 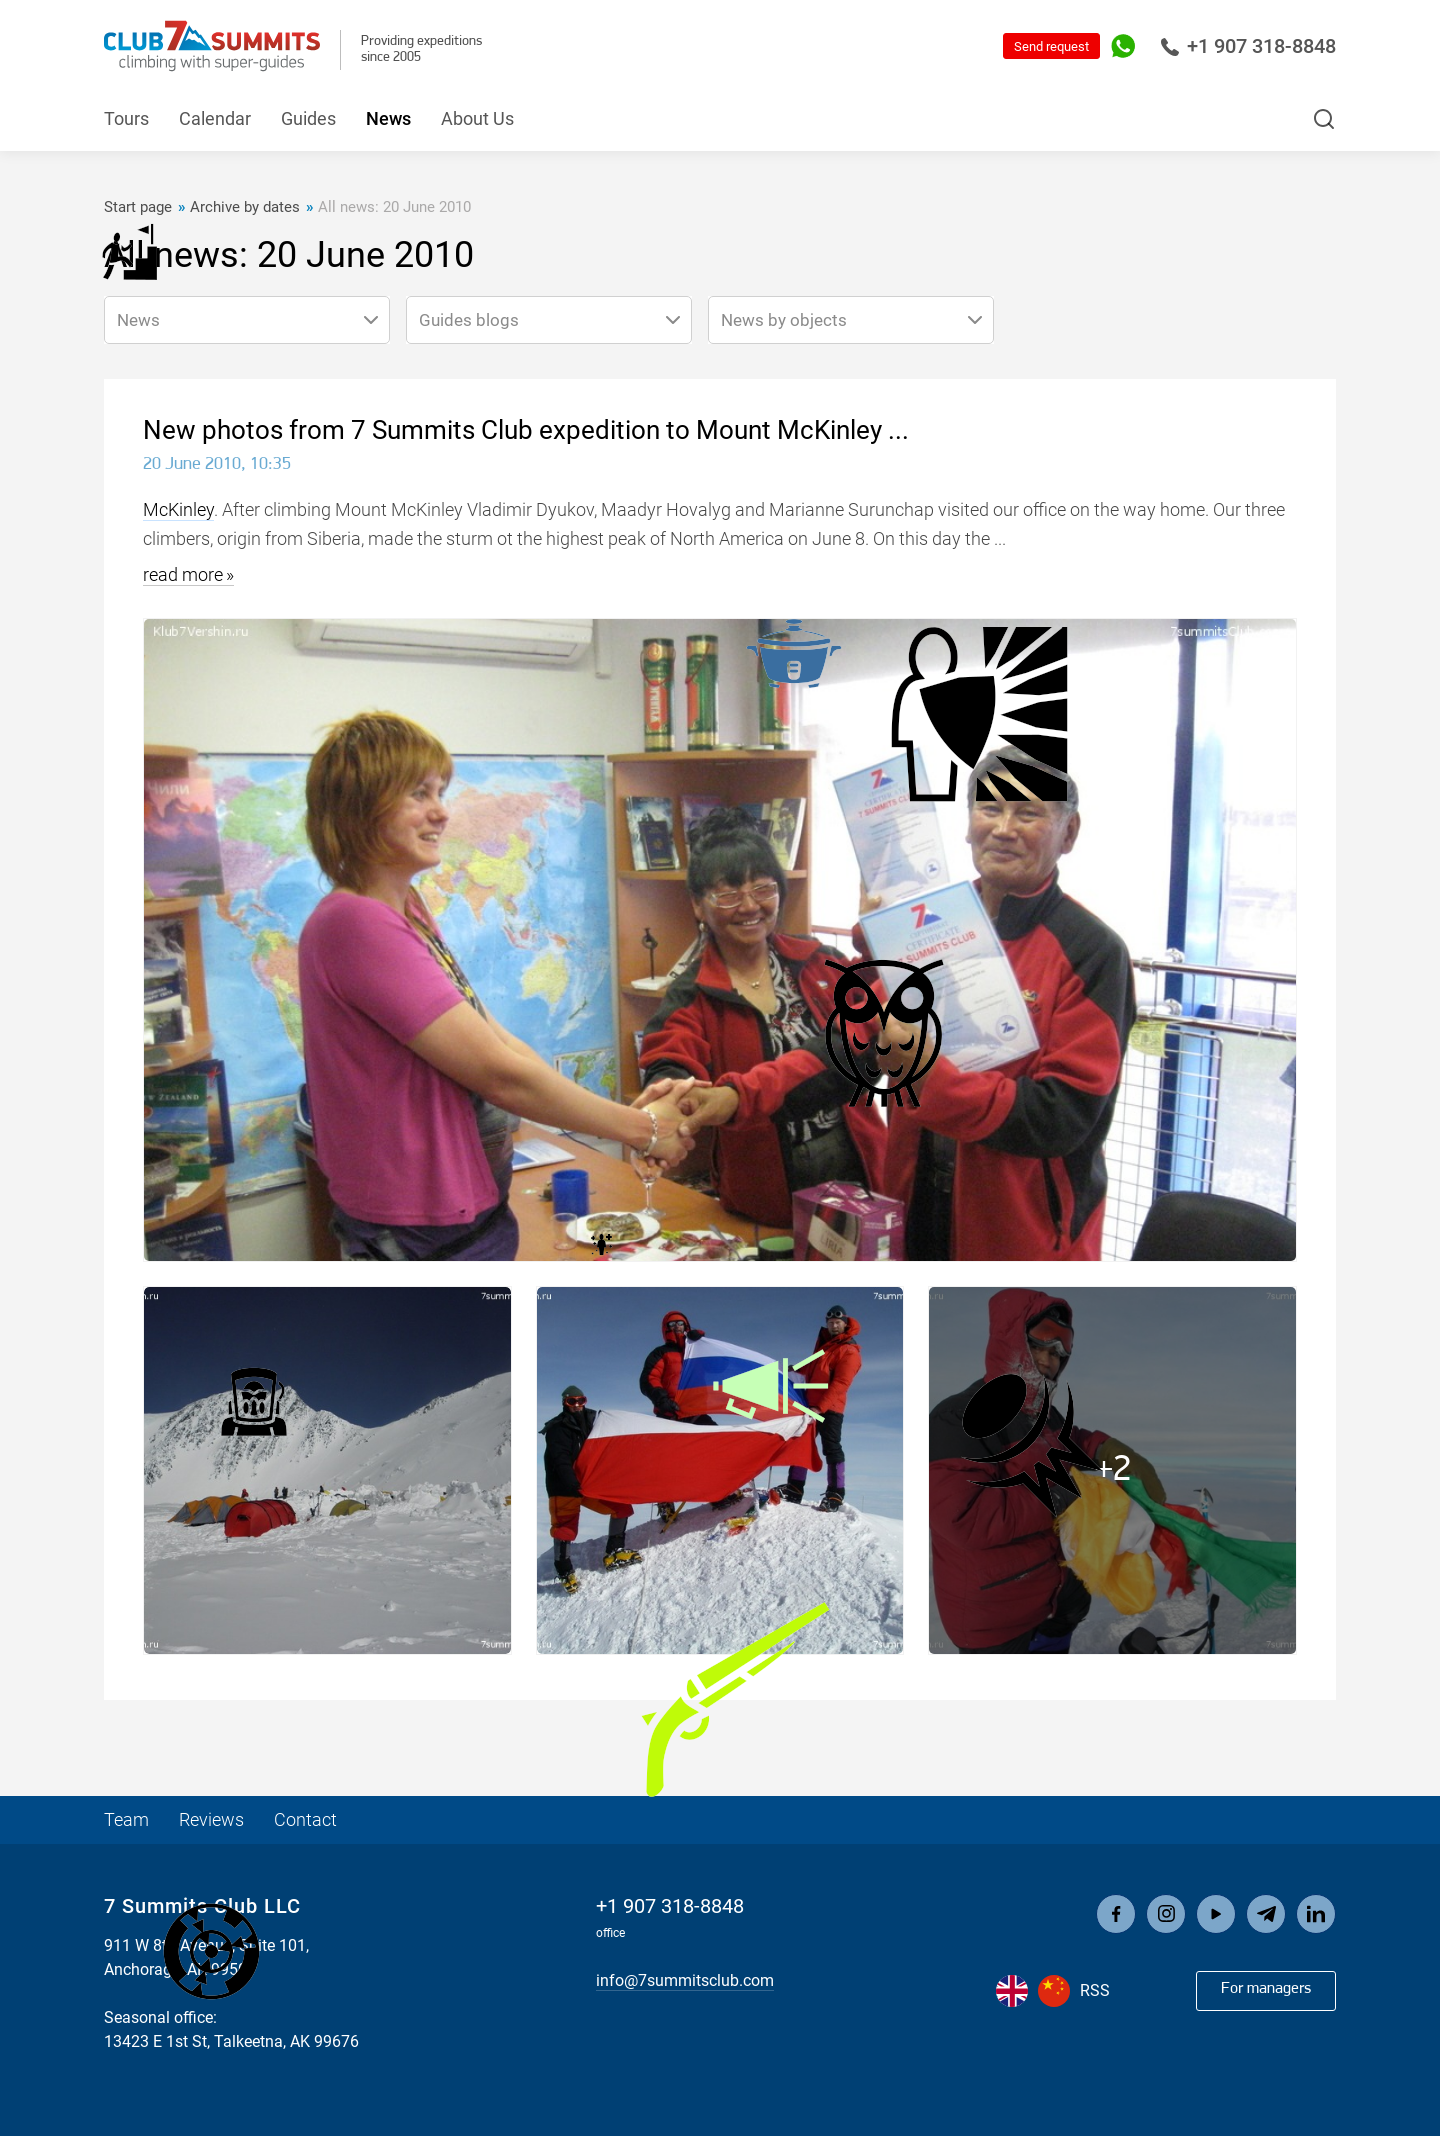 I want to click on indicates hazardous material or contamination zone, so click(x=254, y=1400).